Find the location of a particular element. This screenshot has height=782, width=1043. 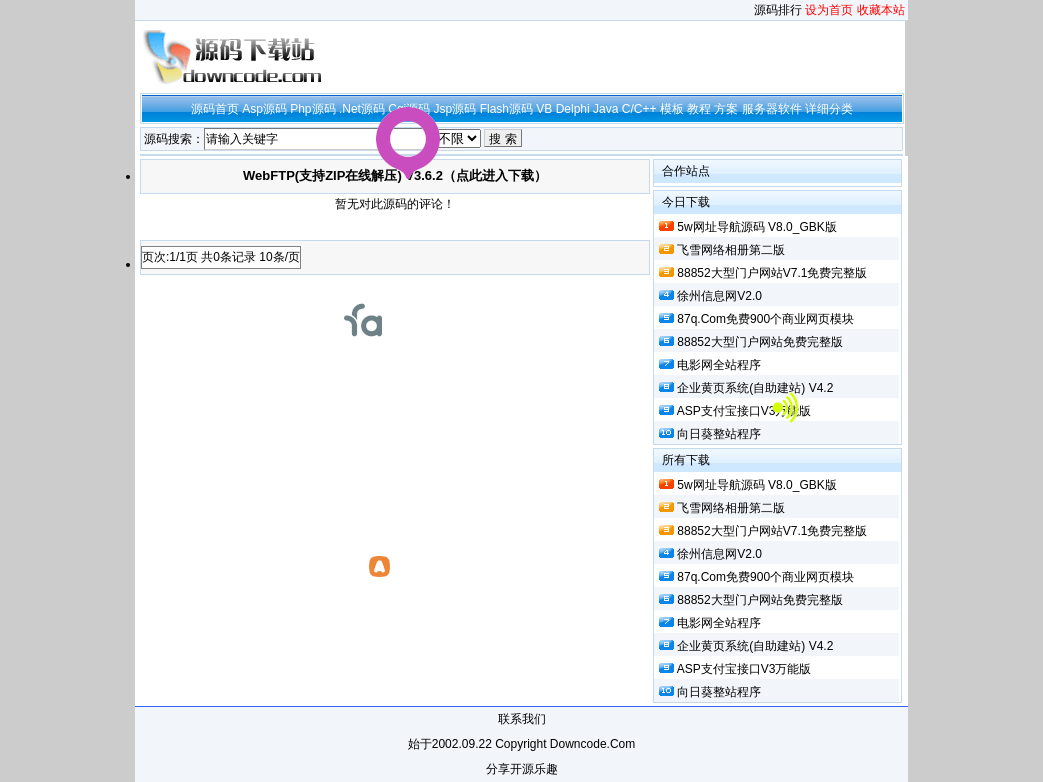

open the Aircall app is located at coordinates (379, 566).